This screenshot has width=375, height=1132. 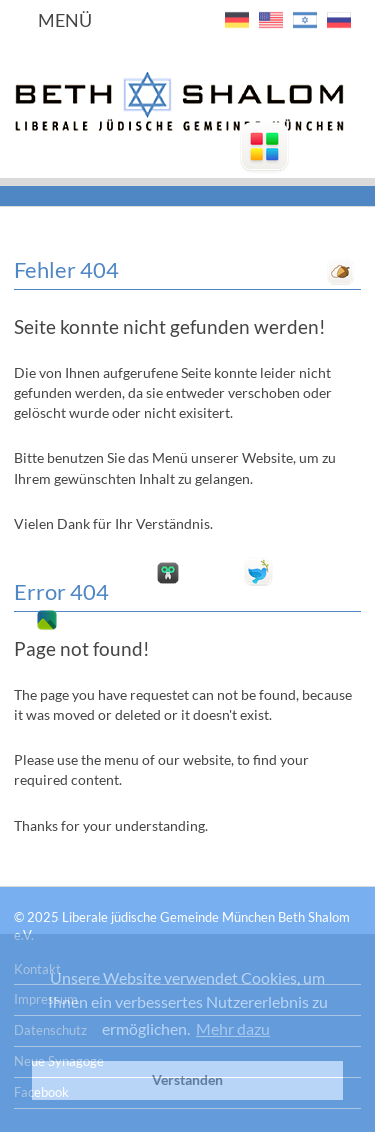 I want to click on open xpano panorama stitching app, so click(x=47, y=620).